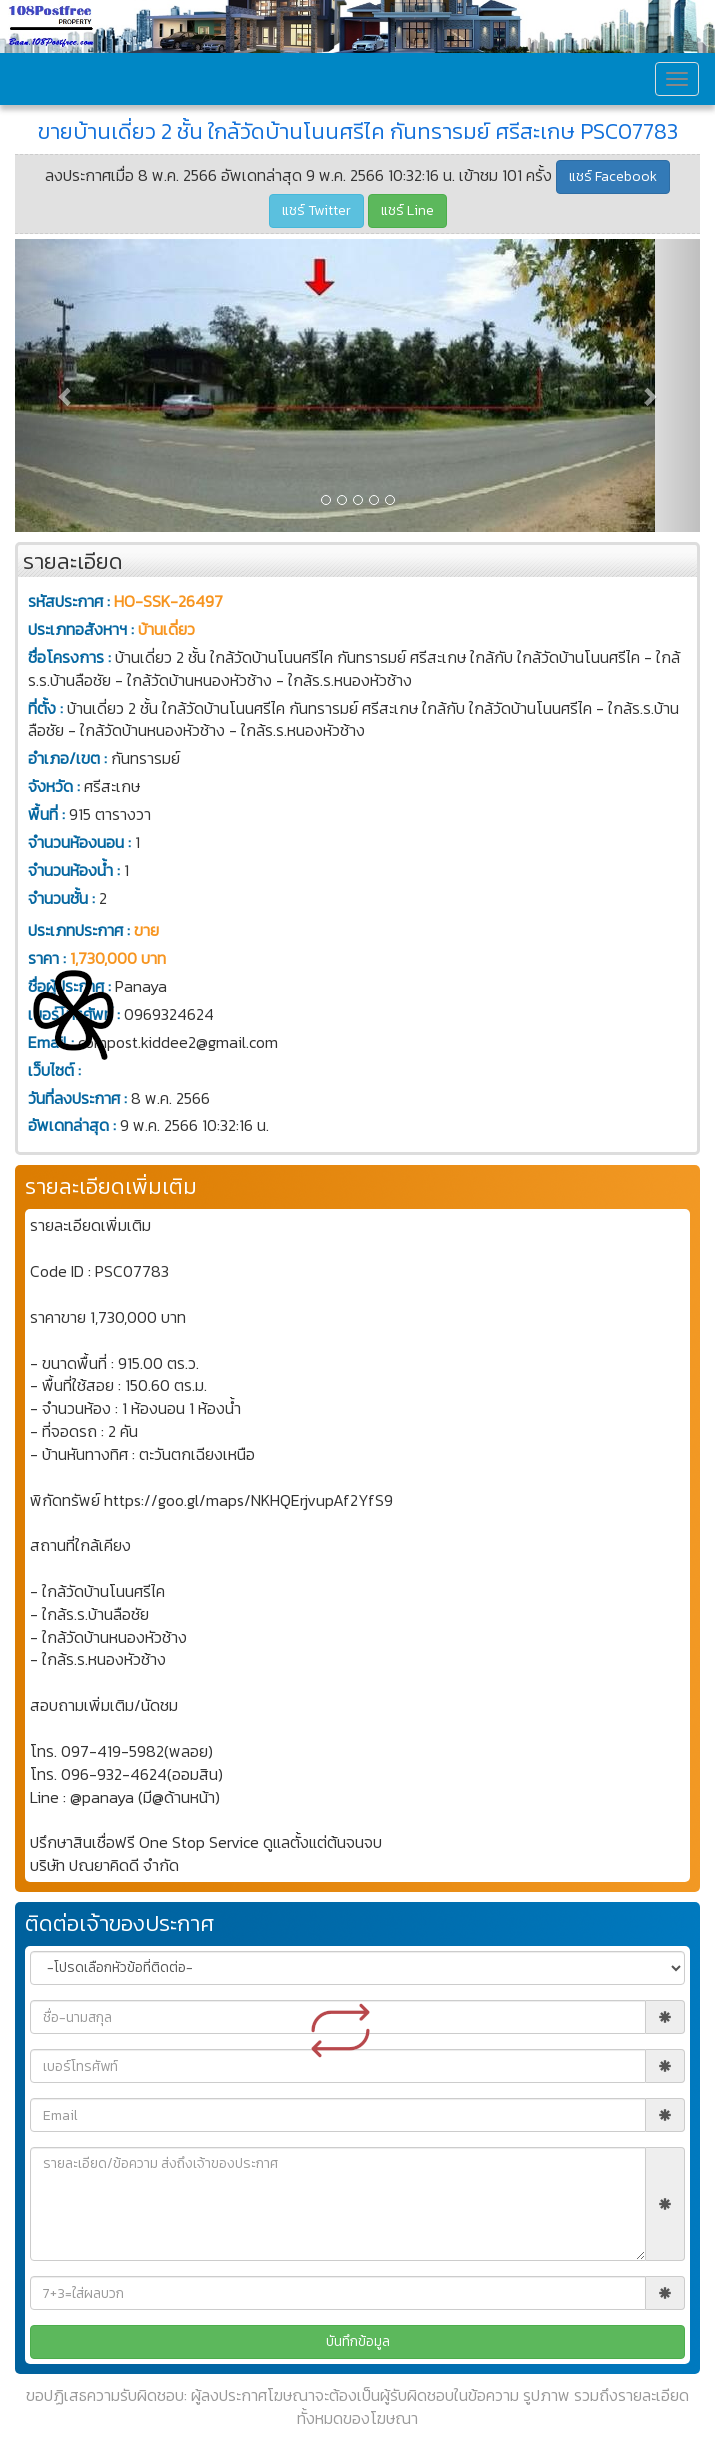 Image resolution: width=715 pixels, height=2450 pixels. Describe the element at coordinates (340, 2030) in the screenshot. I see `enable repeat mode for media playback` at that location.